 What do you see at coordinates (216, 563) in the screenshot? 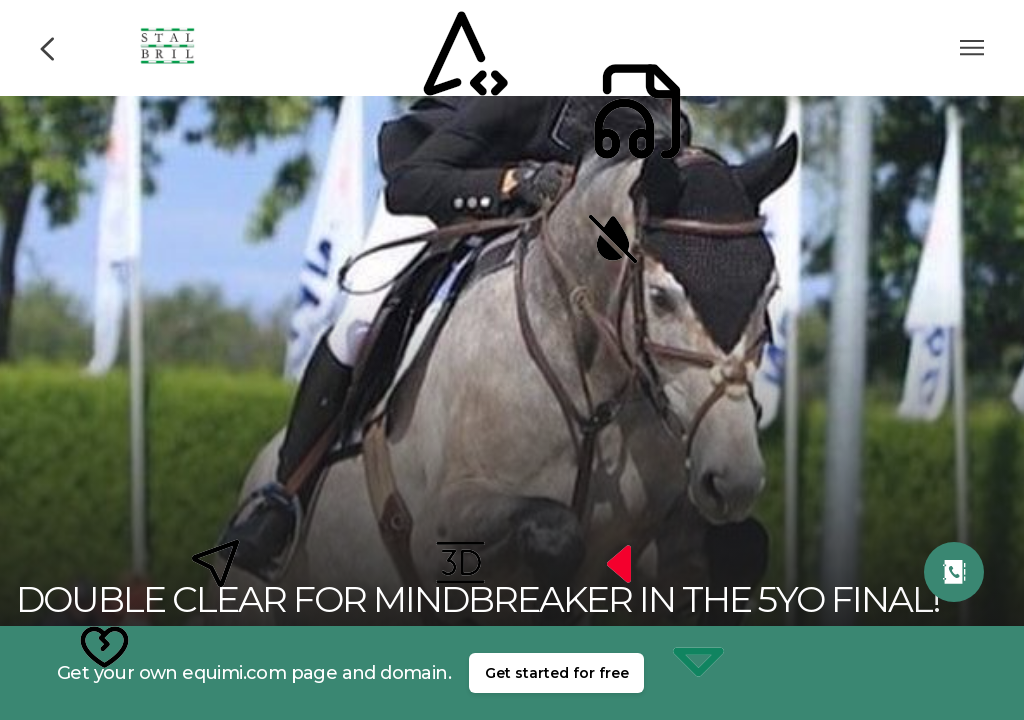
I see `share your current location` at bounding box center [216, 563].